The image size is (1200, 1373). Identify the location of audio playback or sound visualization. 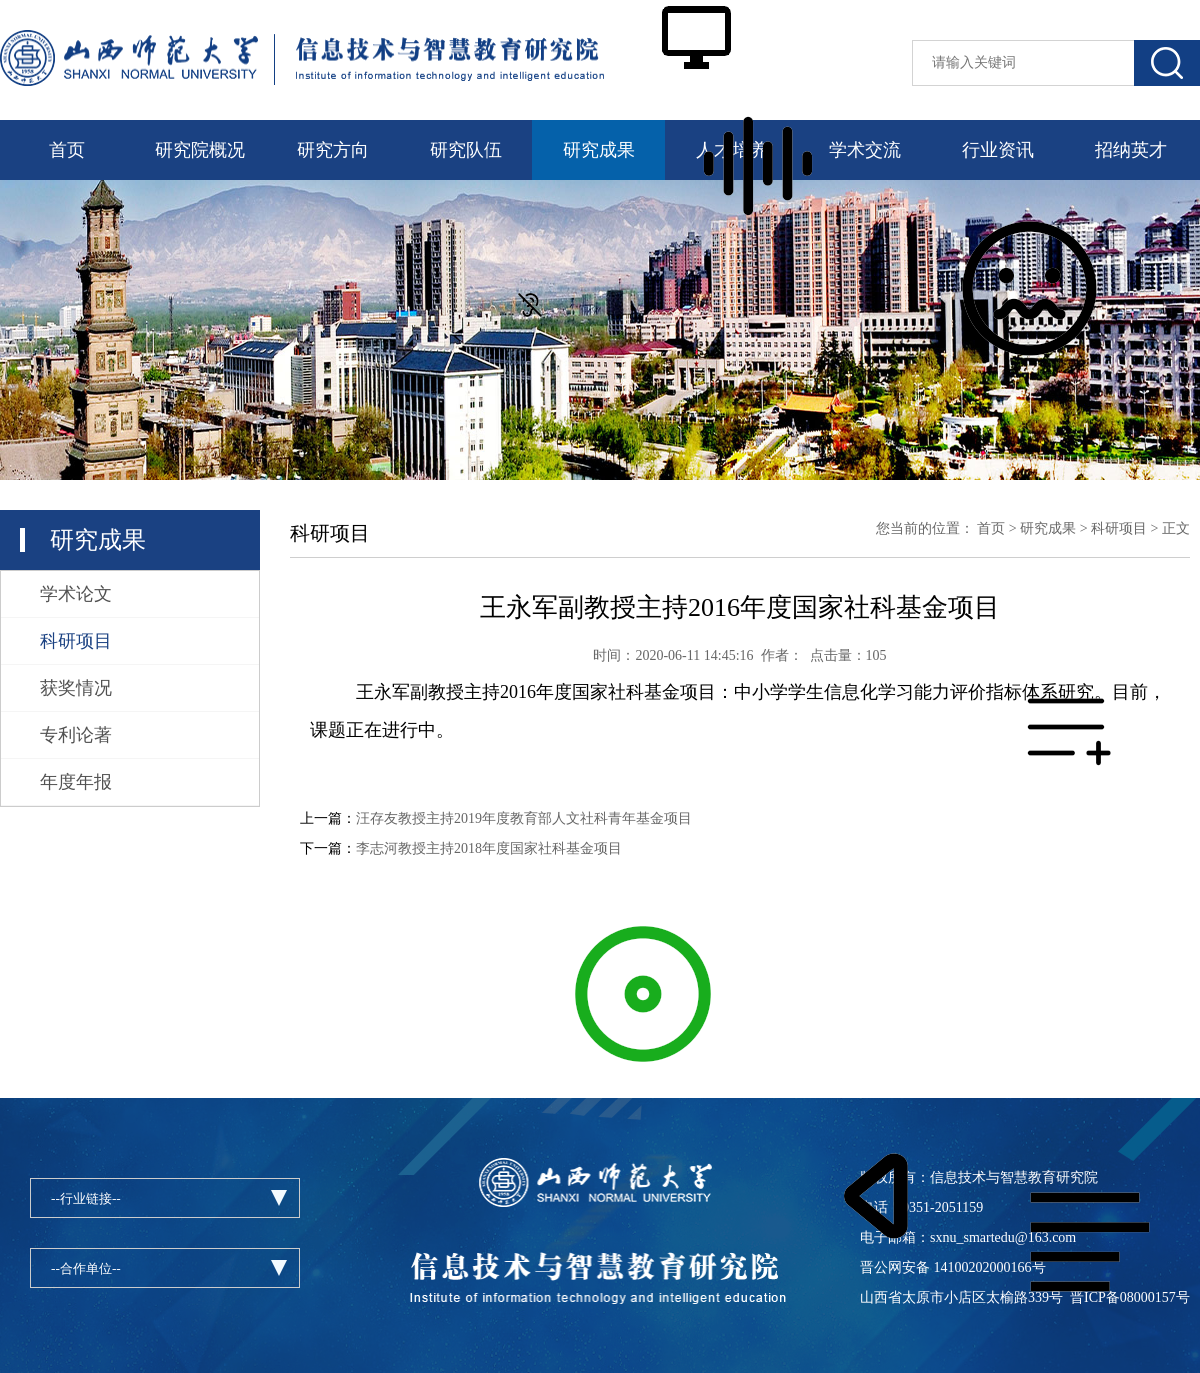
(758, 166).